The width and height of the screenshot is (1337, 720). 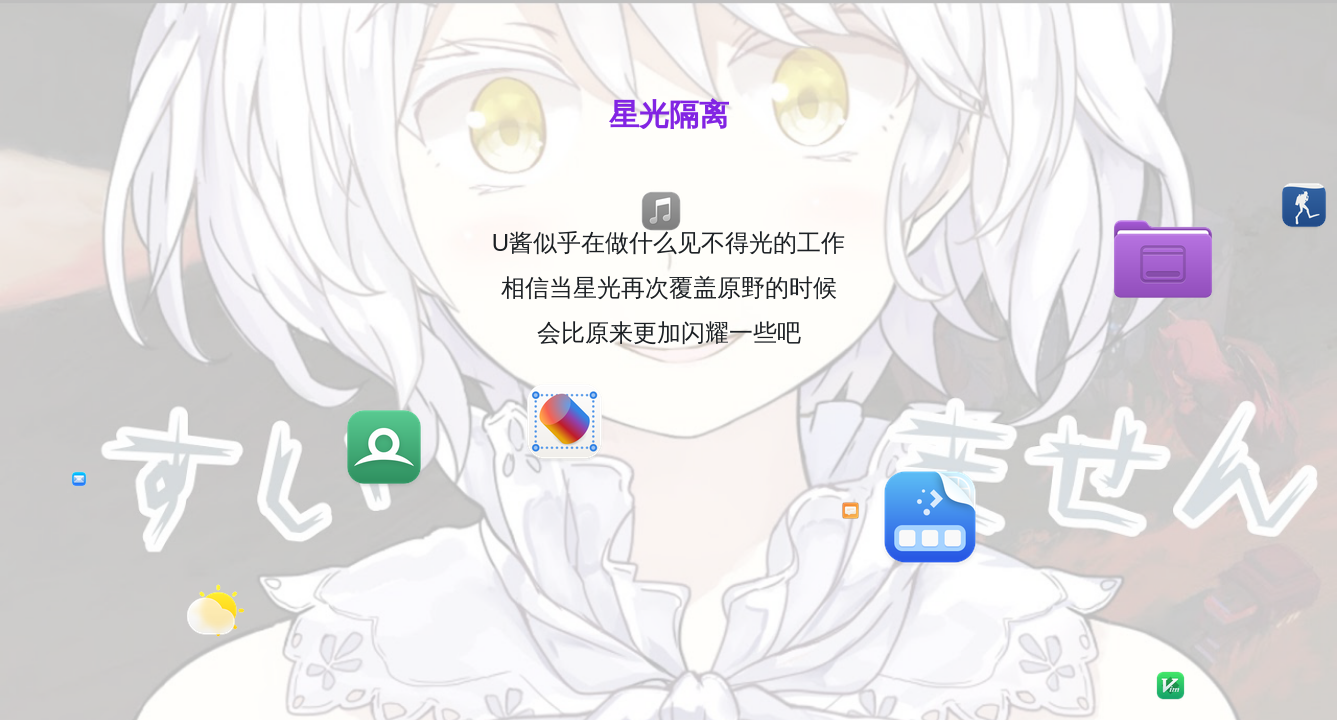 I want to click on open vim text editor, so click(x=1170, y=685).